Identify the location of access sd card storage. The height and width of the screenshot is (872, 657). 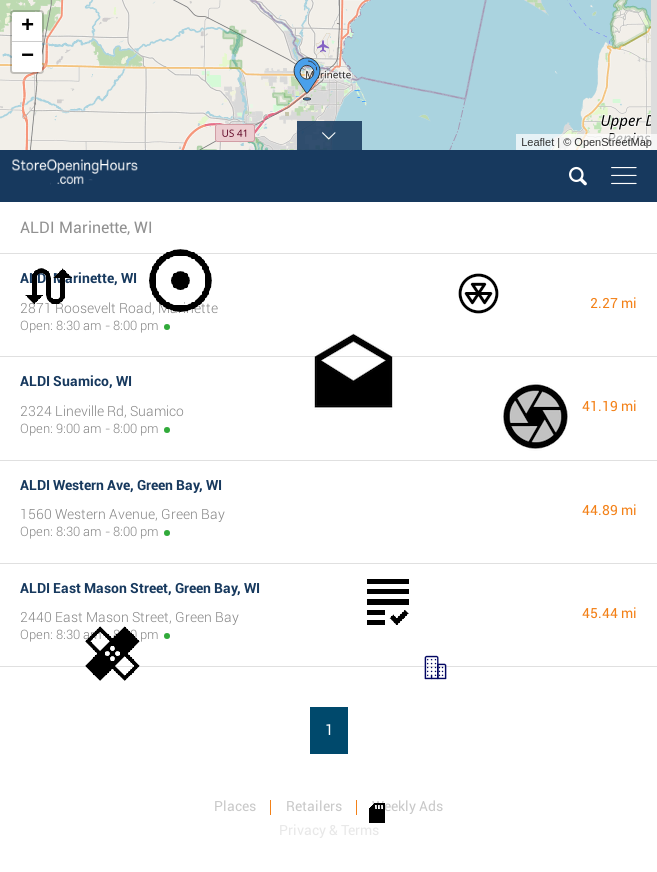
(377, 813).